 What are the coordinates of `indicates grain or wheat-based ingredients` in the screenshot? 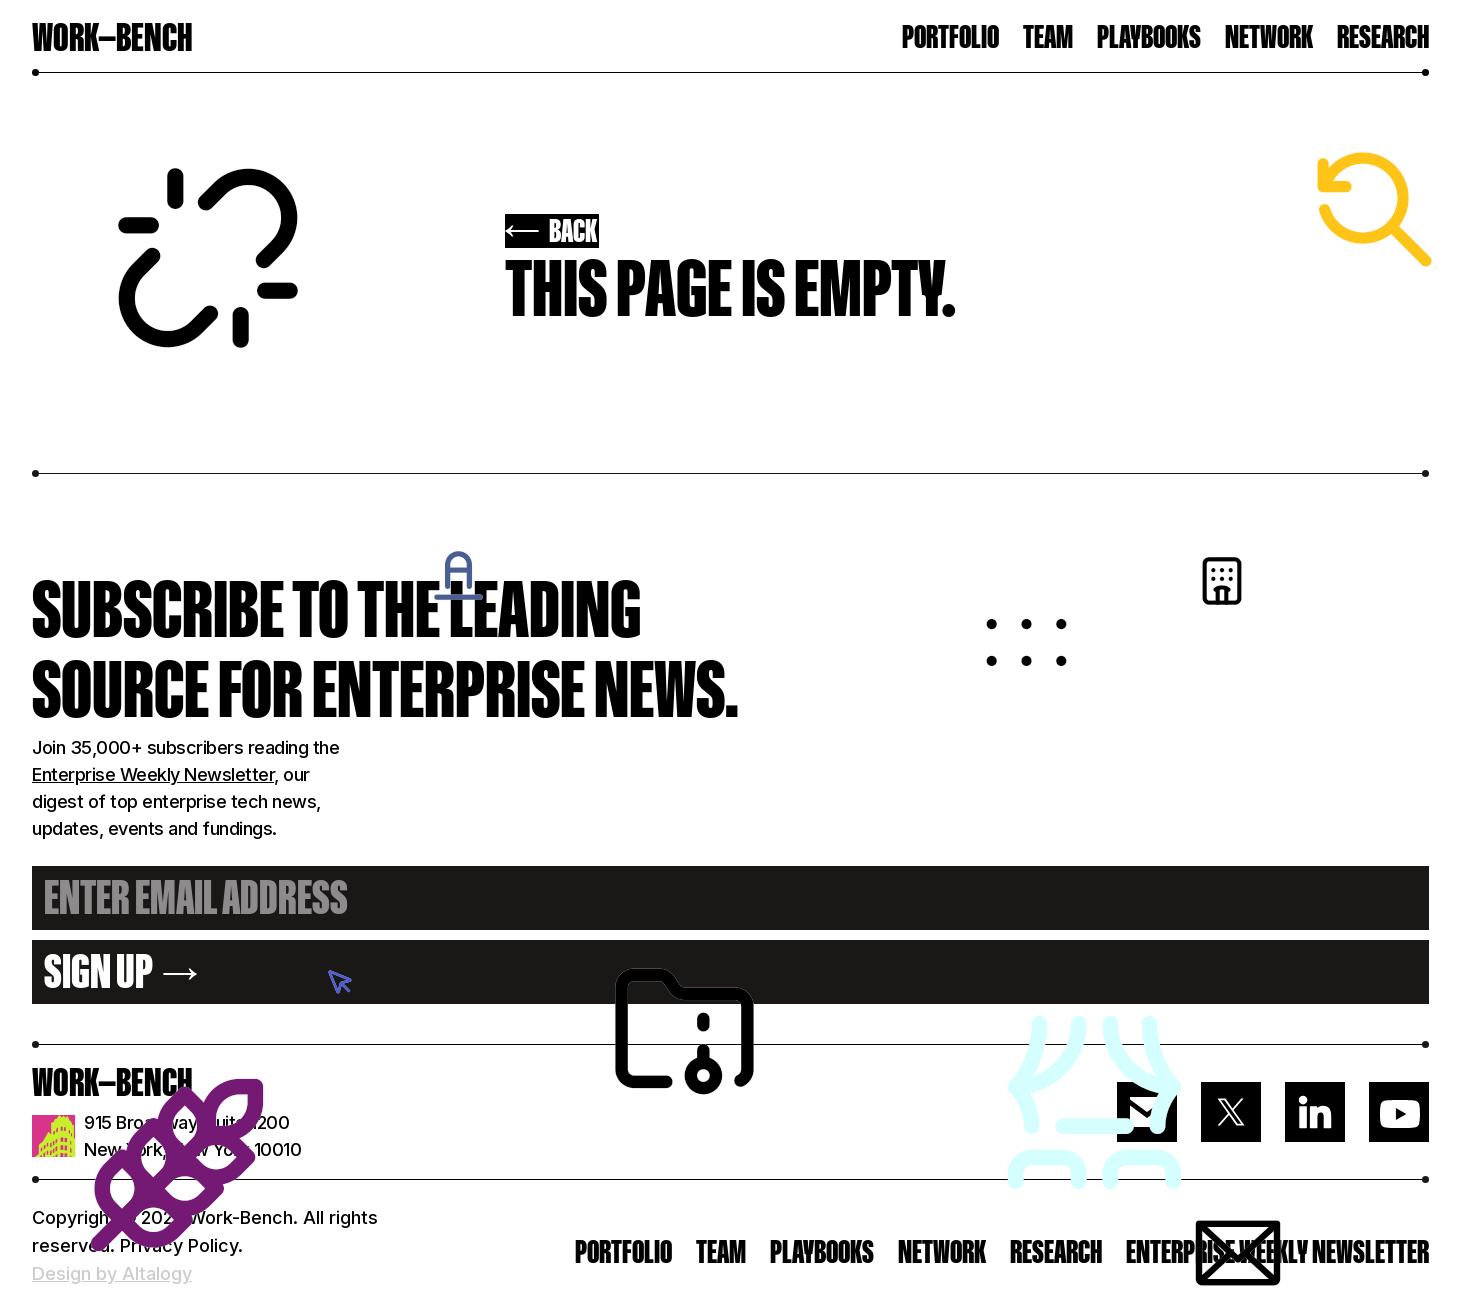 It's located at (177, 1165).